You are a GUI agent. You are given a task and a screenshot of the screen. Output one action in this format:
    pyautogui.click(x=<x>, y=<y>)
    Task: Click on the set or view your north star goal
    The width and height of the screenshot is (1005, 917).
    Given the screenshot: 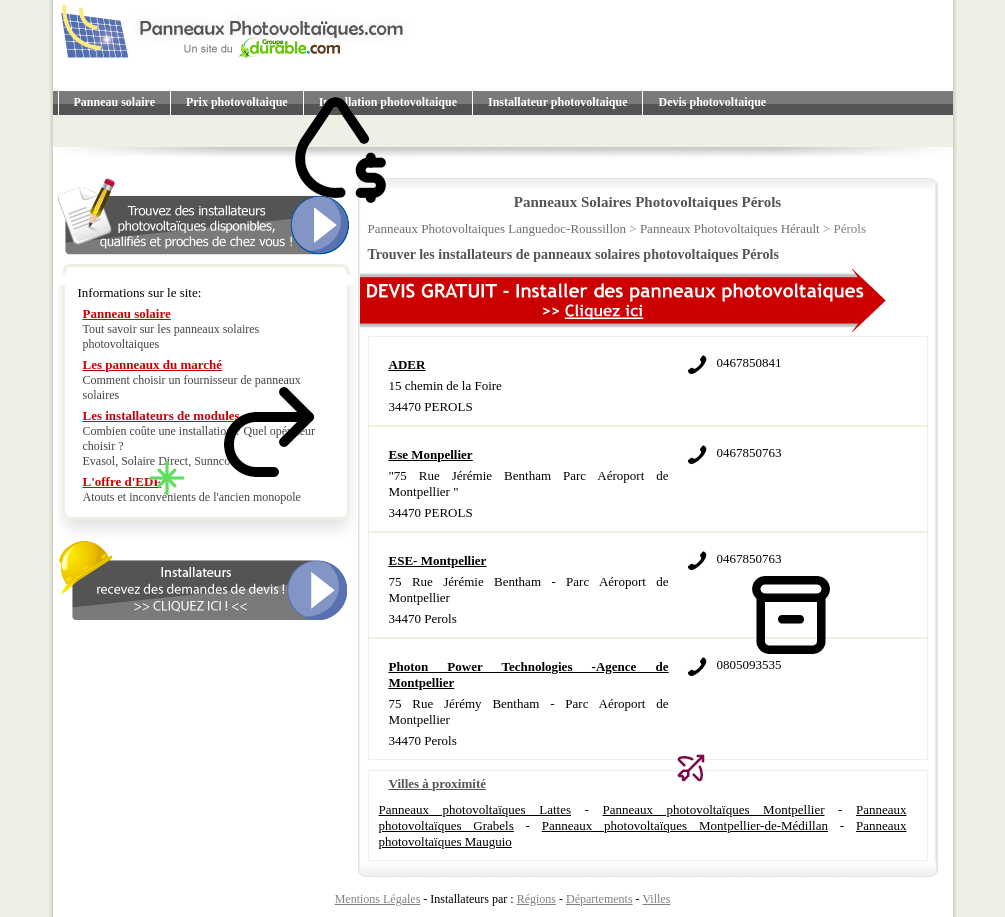 What is the action you would take?
    pyautogui.click(x=167, y=478)
    